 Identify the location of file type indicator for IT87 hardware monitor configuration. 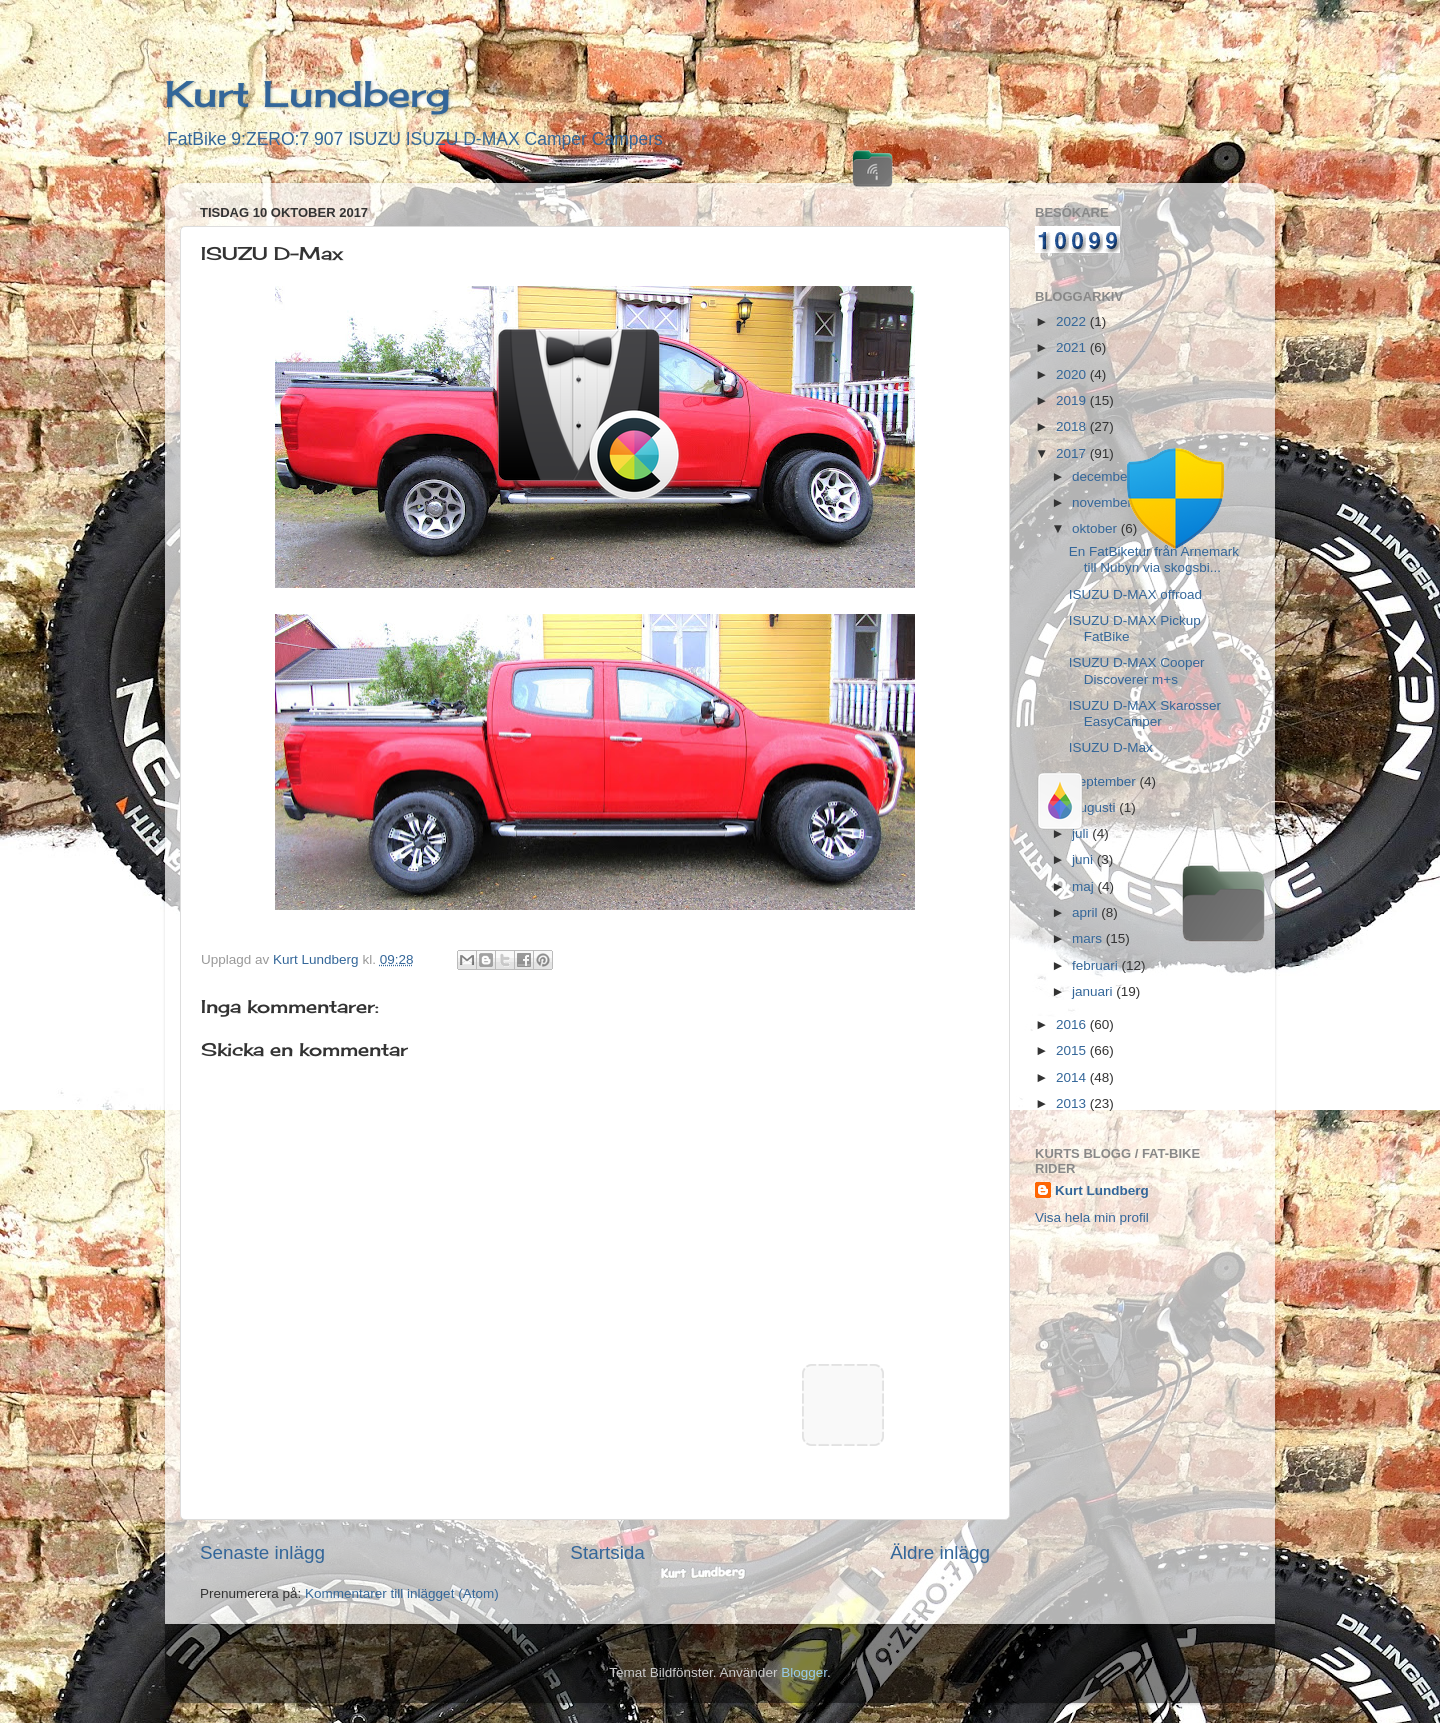
(1060, 801).